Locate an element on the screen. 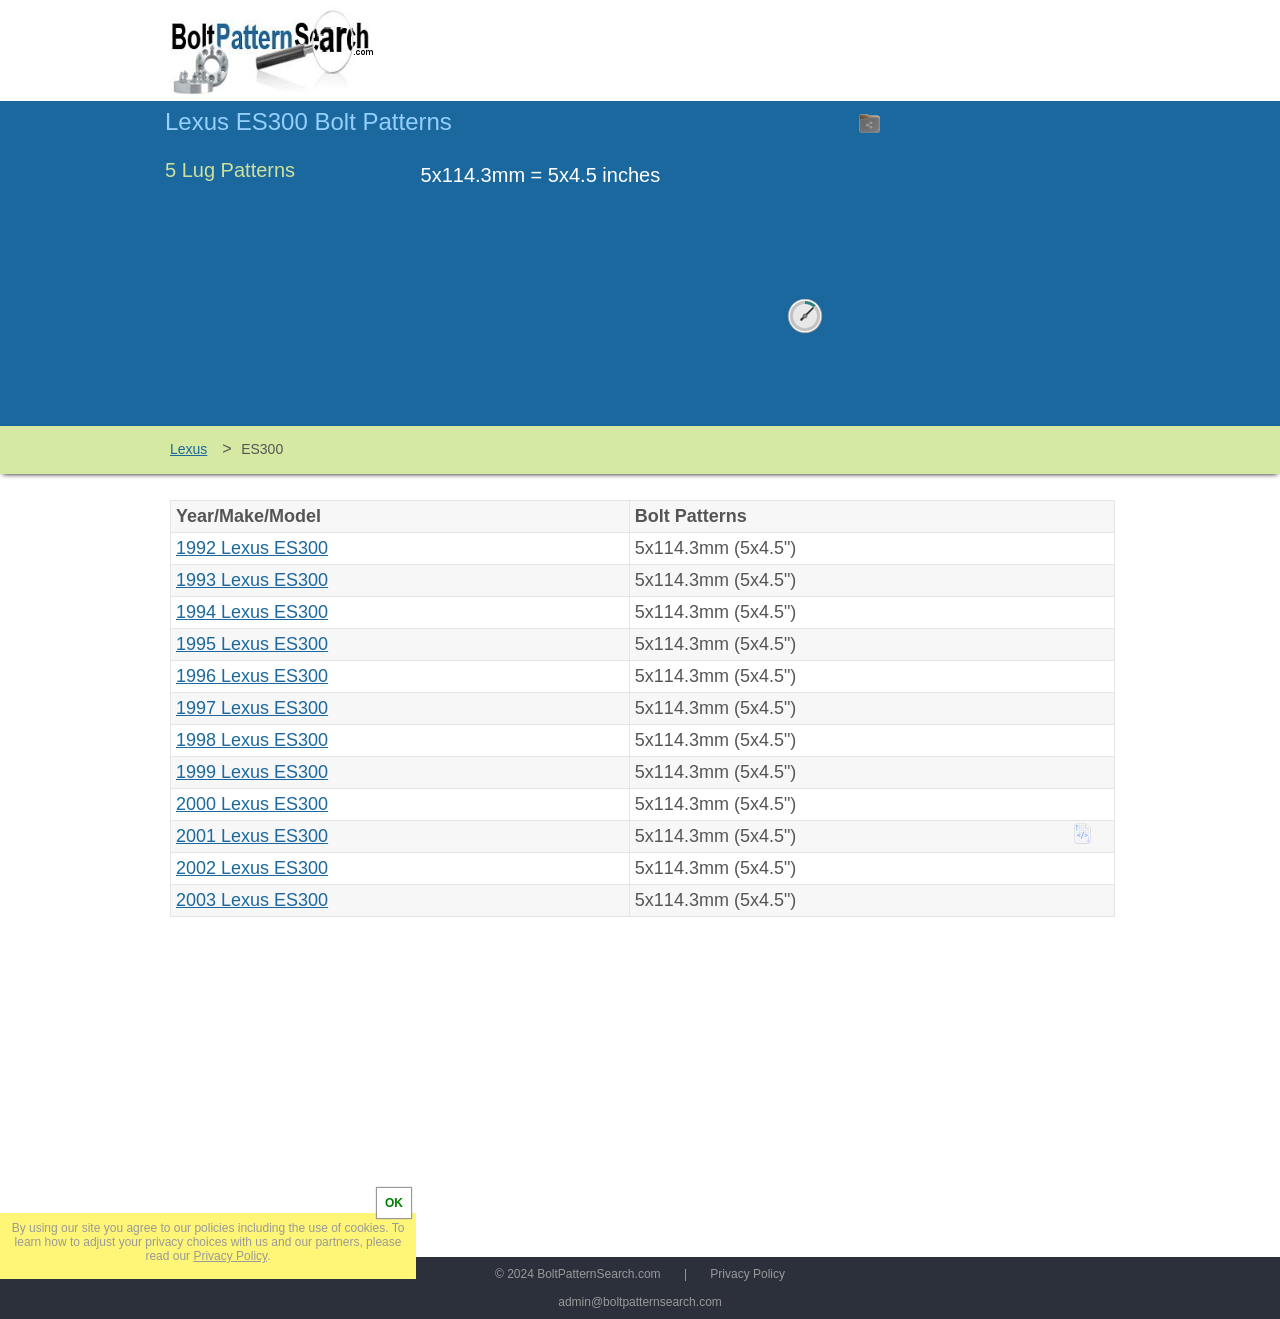 The width and height of the screenshot is (1280, 1319). an html template file is located at coordinates (1082, 833).